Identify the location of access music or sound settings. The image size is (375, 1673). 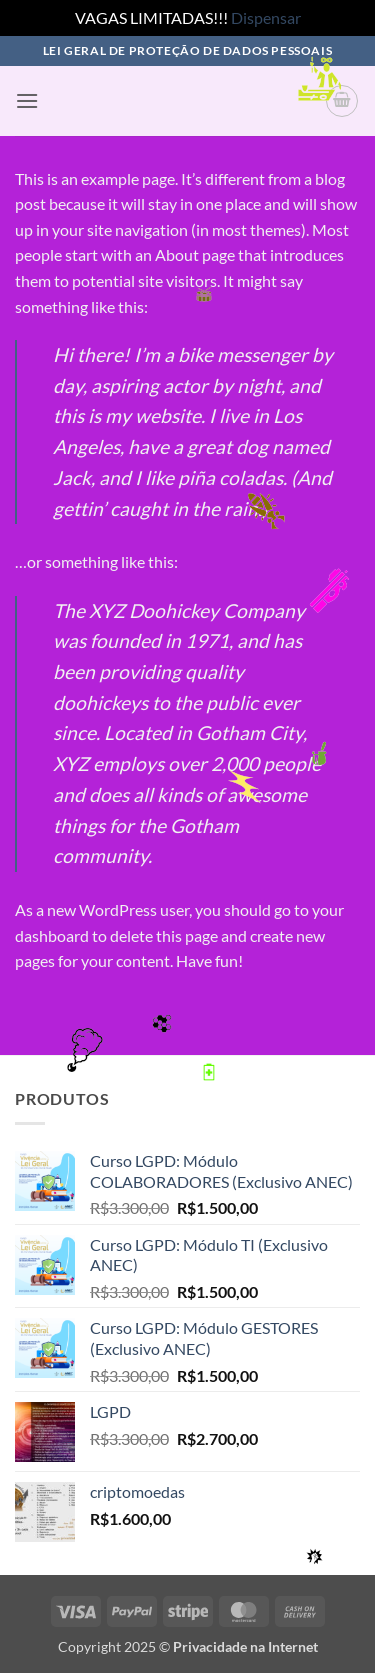
(204, 294).